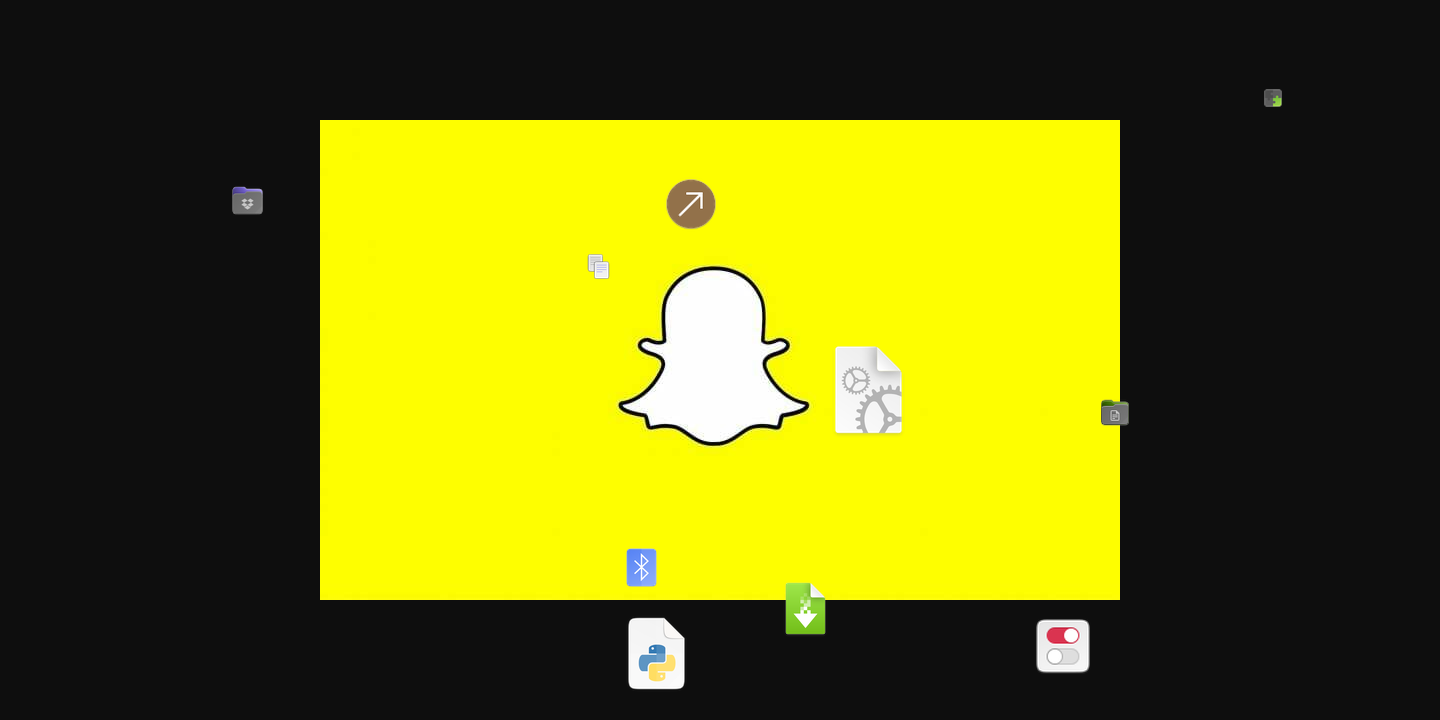 Image resolution: width=1440 pixels, height=720 pixels. I want to click on file download in progress, so click(805, 609).